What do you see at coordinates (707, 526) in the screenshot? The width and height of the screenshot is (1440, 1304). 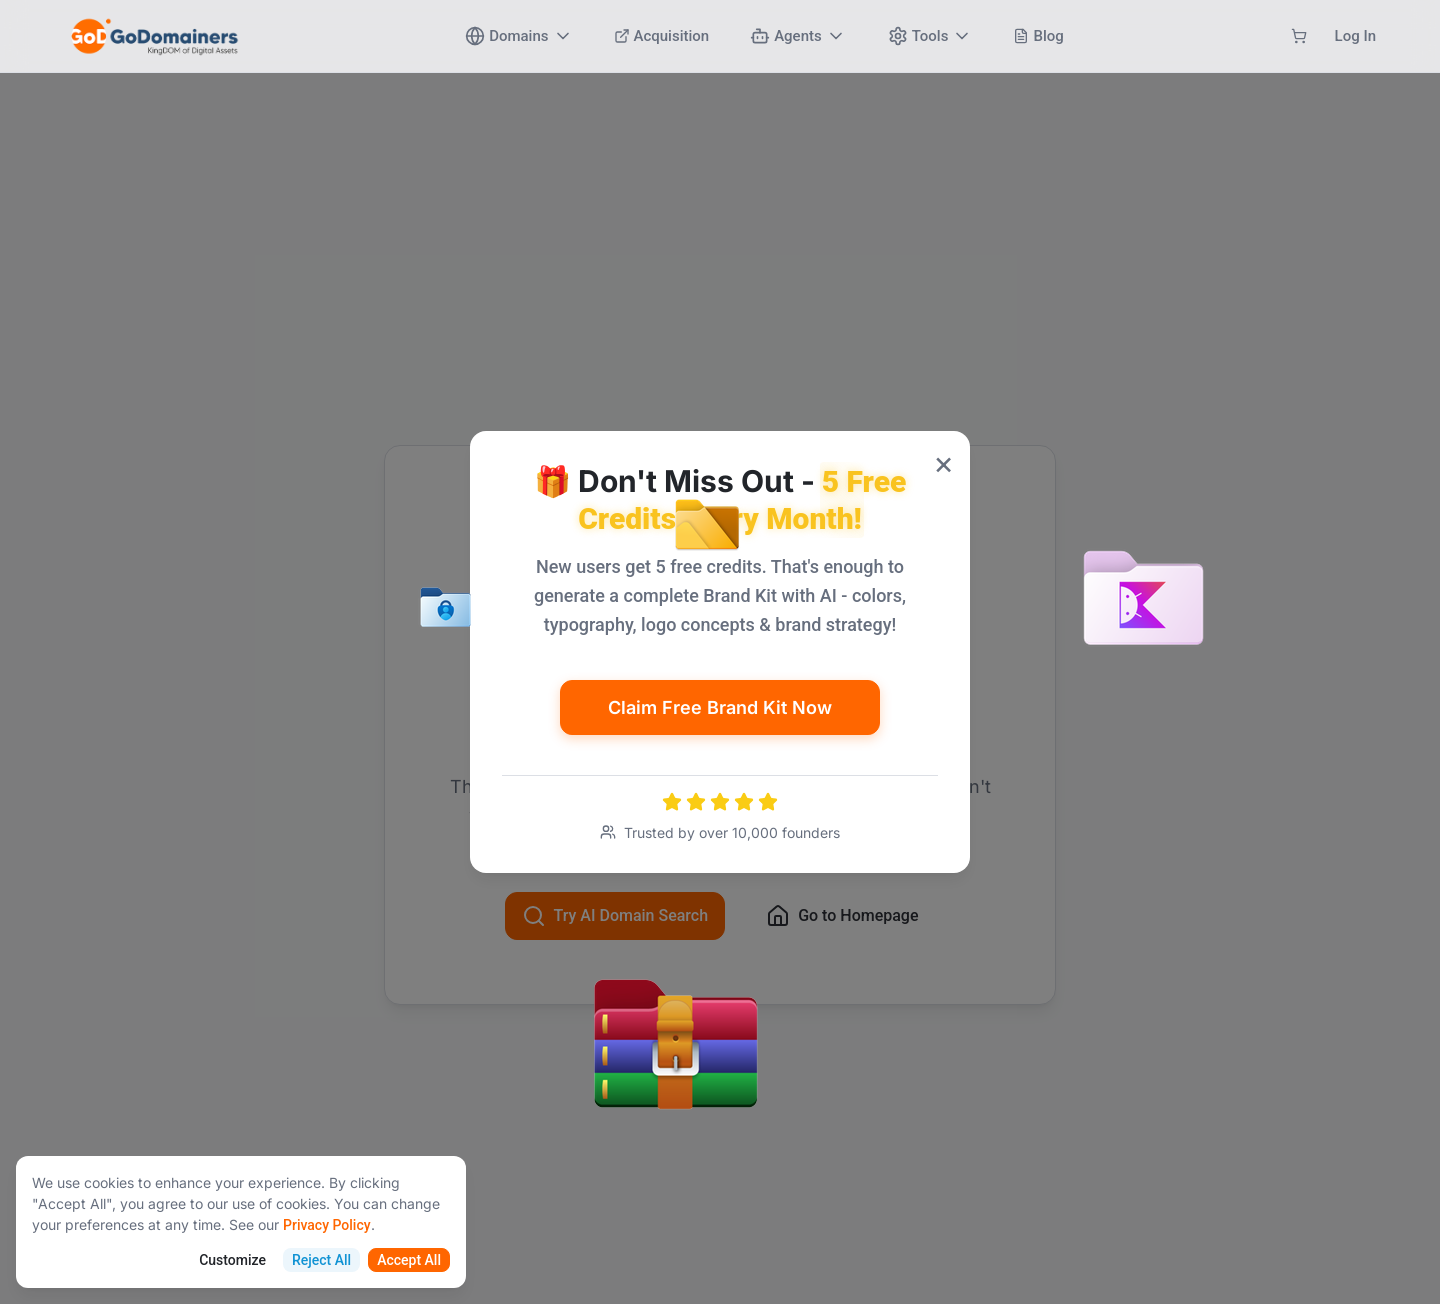 I see `open files folder` at bounding box center [707, 526].